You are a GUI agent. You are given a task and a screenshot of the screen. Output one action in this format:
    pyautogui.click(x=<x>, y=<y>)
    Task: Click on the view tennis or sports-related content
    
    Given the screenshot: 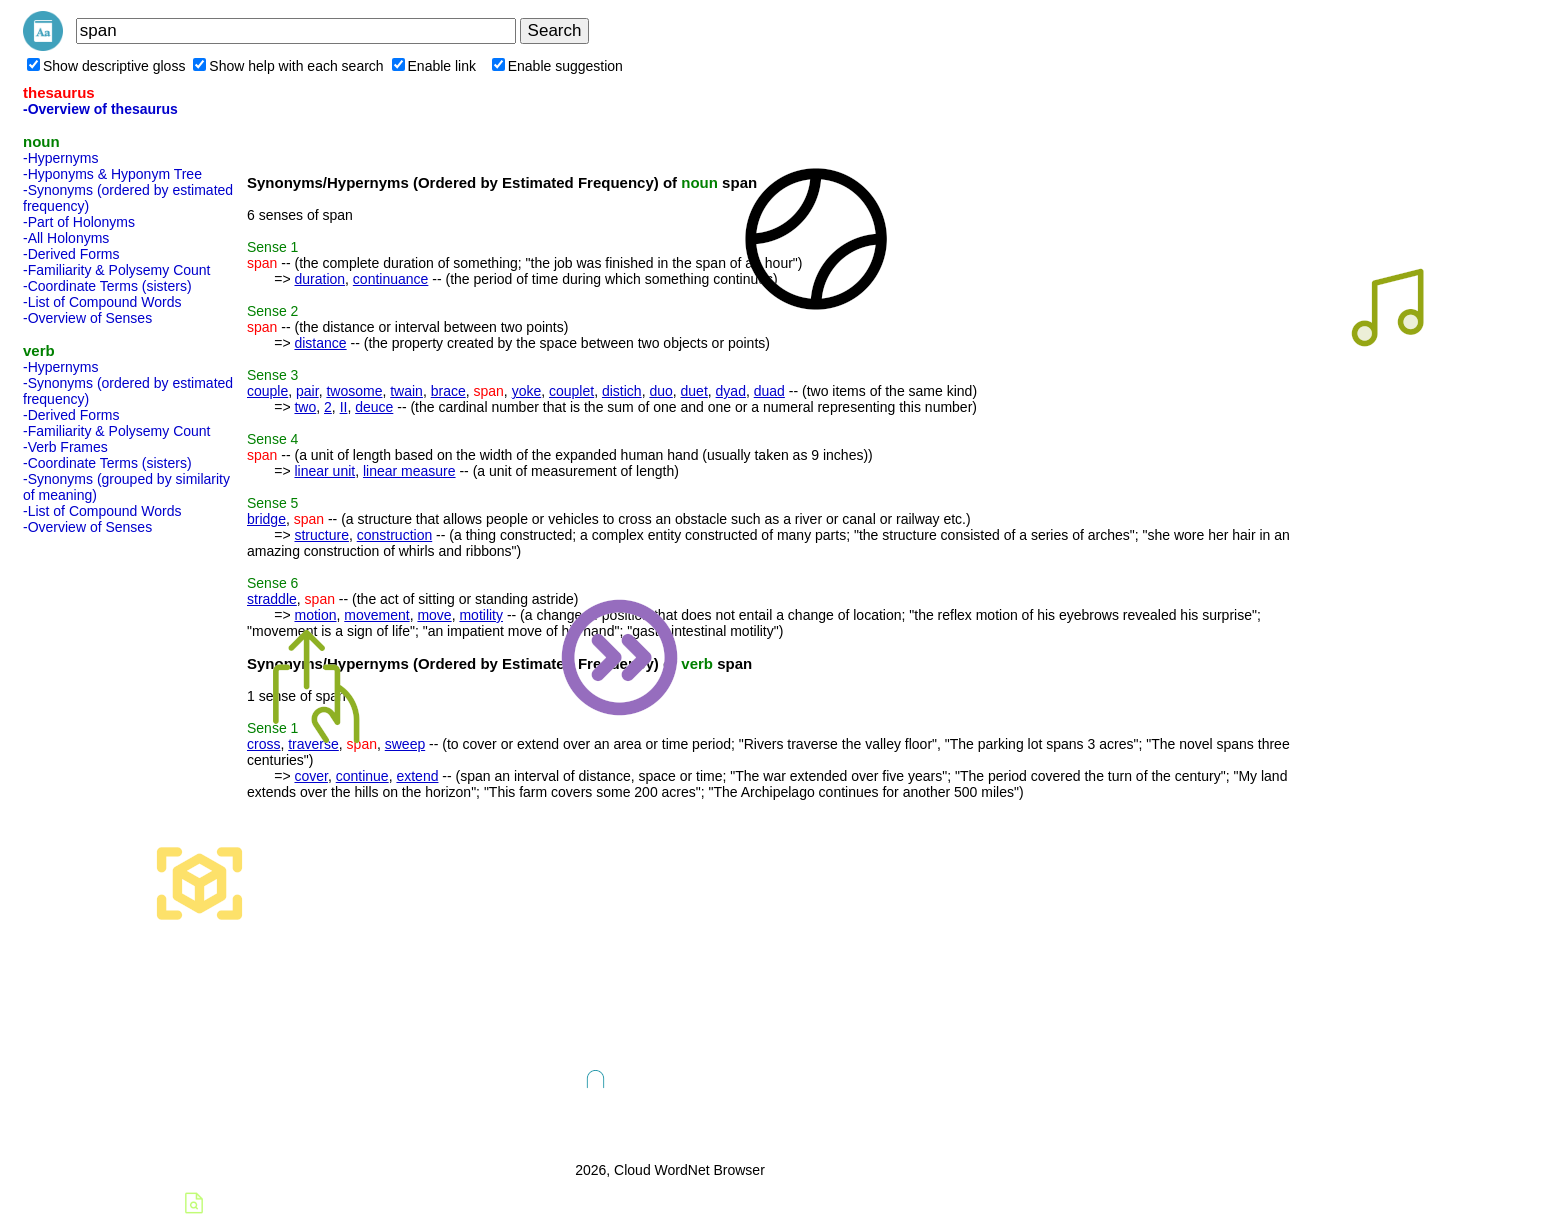 What is the action you would take?
    pyautogui.click(x=816, y=239)
    